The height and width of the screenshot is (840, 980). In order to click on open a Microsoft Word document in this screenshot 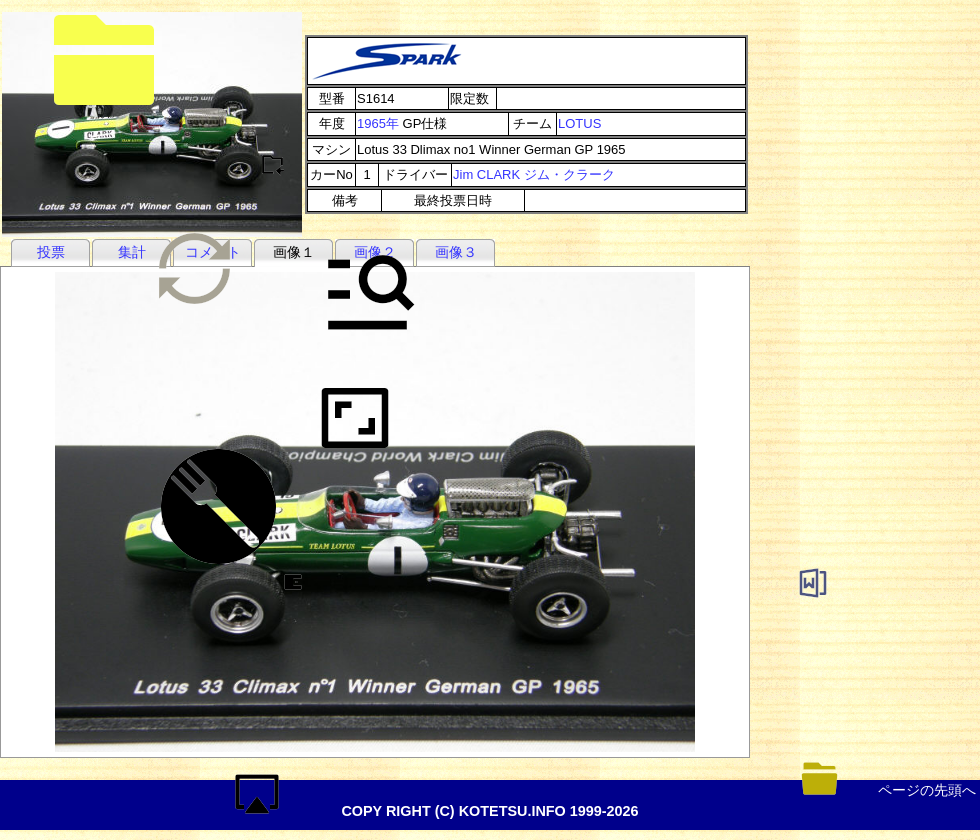, I will do `click(813, 583)`.